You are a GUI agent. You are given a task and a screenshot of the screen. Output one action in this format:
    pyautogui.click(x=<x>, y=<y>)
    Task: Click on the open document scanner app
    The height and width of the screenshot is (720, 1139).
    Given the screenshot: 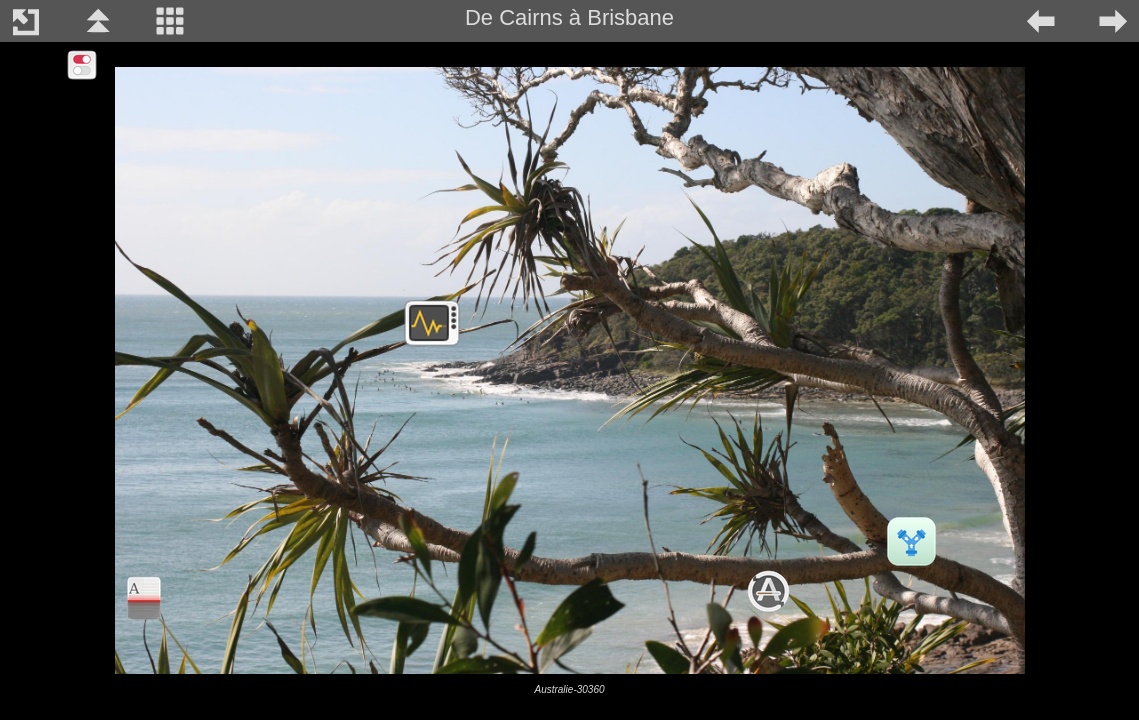 What is the action you would take?
    pyautogui.click(x=144, y=598)
    